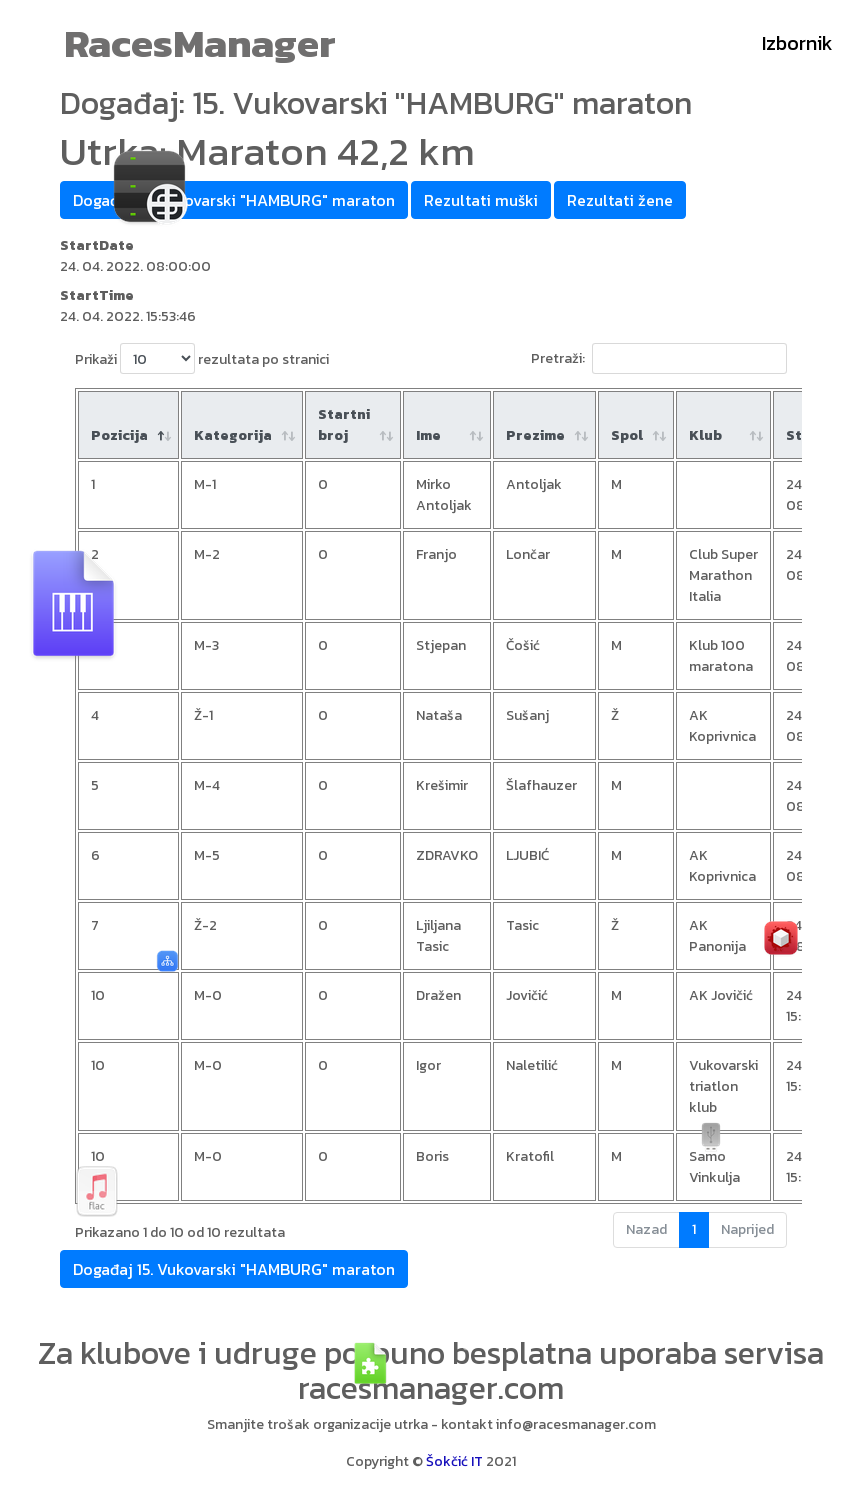  Describe the element at coordinates (711, 1137) in the screenshot. I see `access connected USB storage device` at that location.